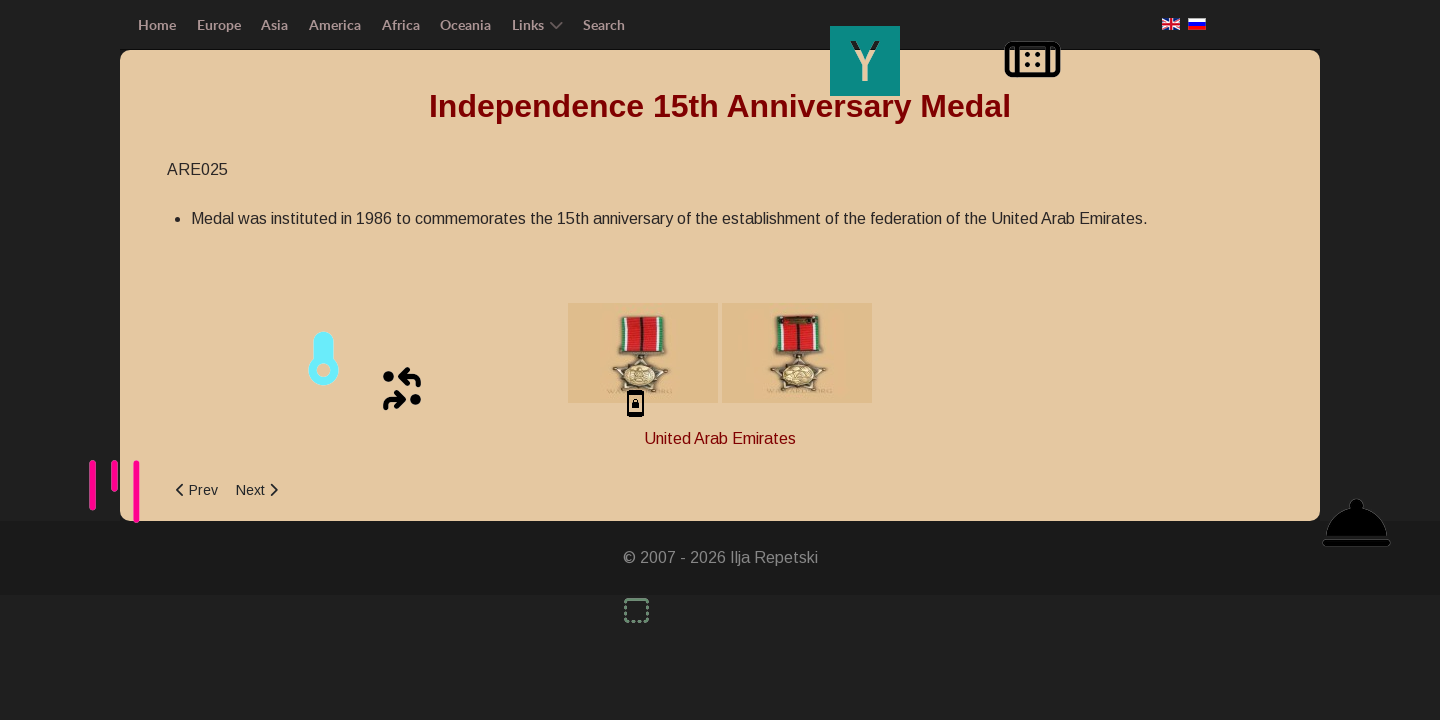 The height and width of the screenshot is (720, 1440). What do you see at coordinates (1356, 522) in the screenshot?
I see `request room service or hotel amenities` at bounding box center [1356, 522].